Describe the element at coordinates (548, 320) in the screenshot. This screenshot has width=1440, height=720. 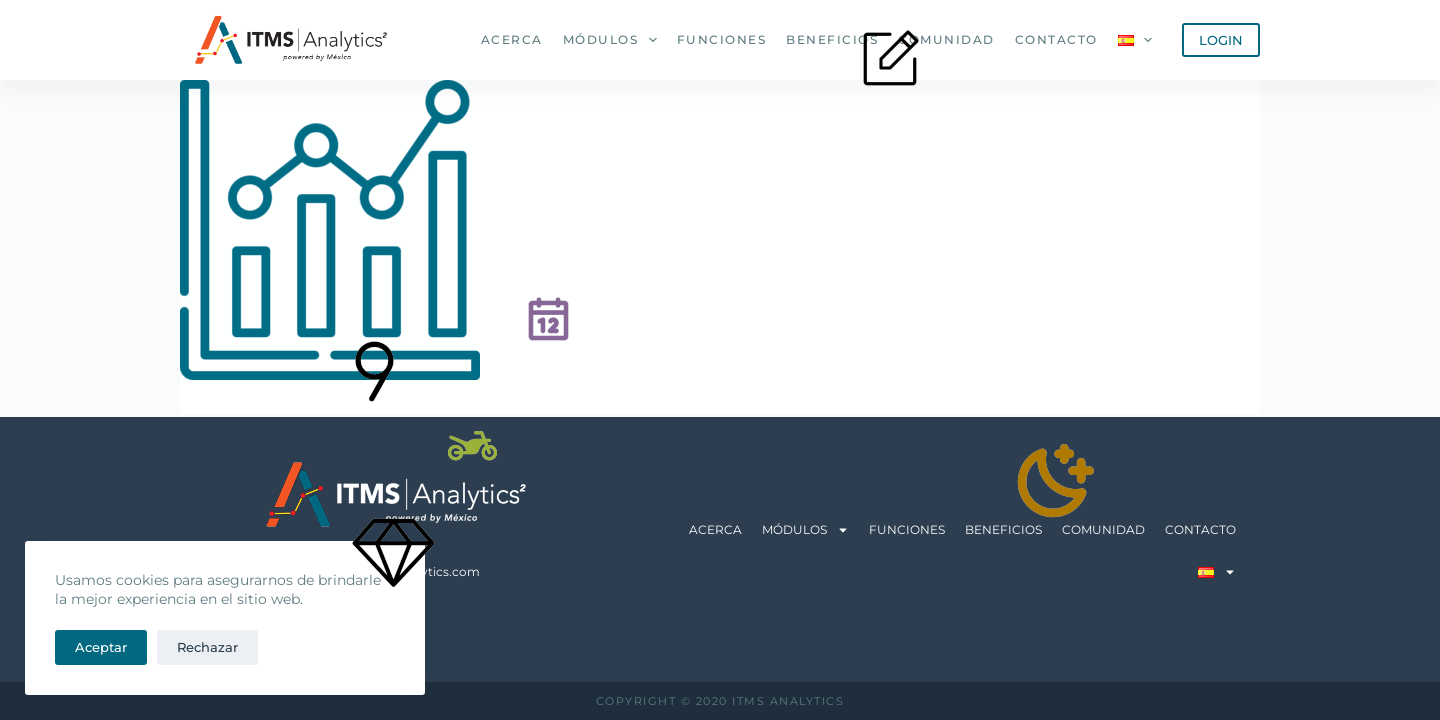
I see `view calendar or scheduled events` at that location.